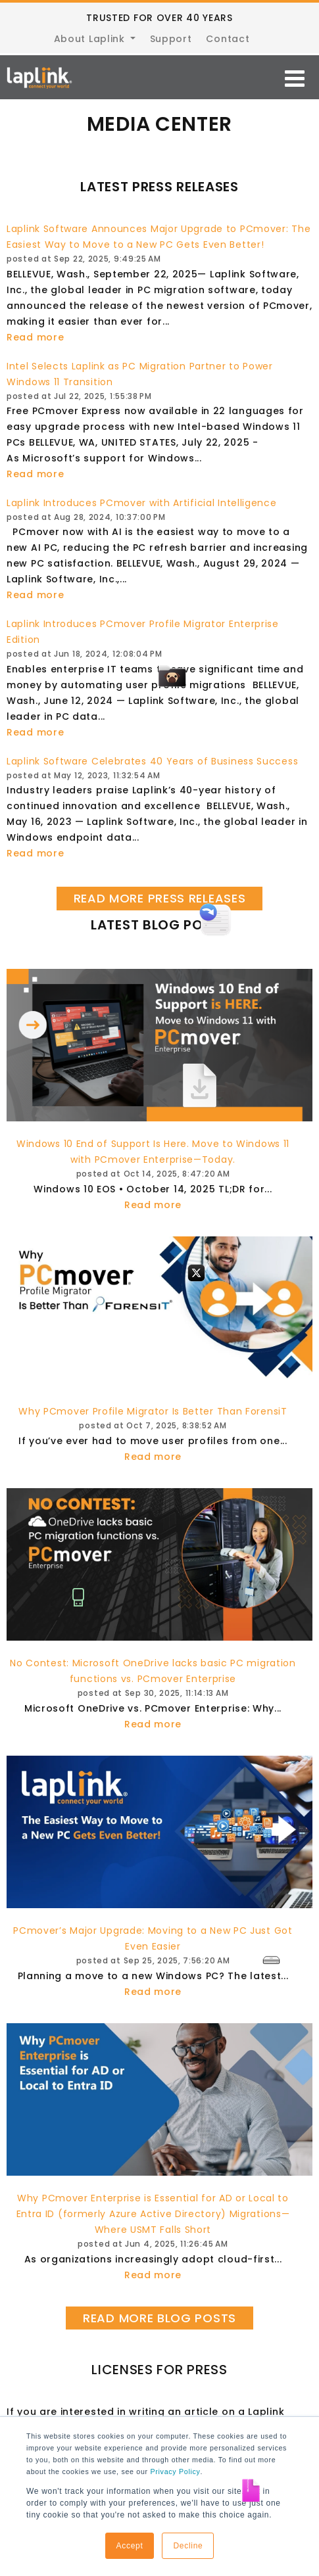  I want to click on eject or safely remove USB drive, so click(78, 1597).